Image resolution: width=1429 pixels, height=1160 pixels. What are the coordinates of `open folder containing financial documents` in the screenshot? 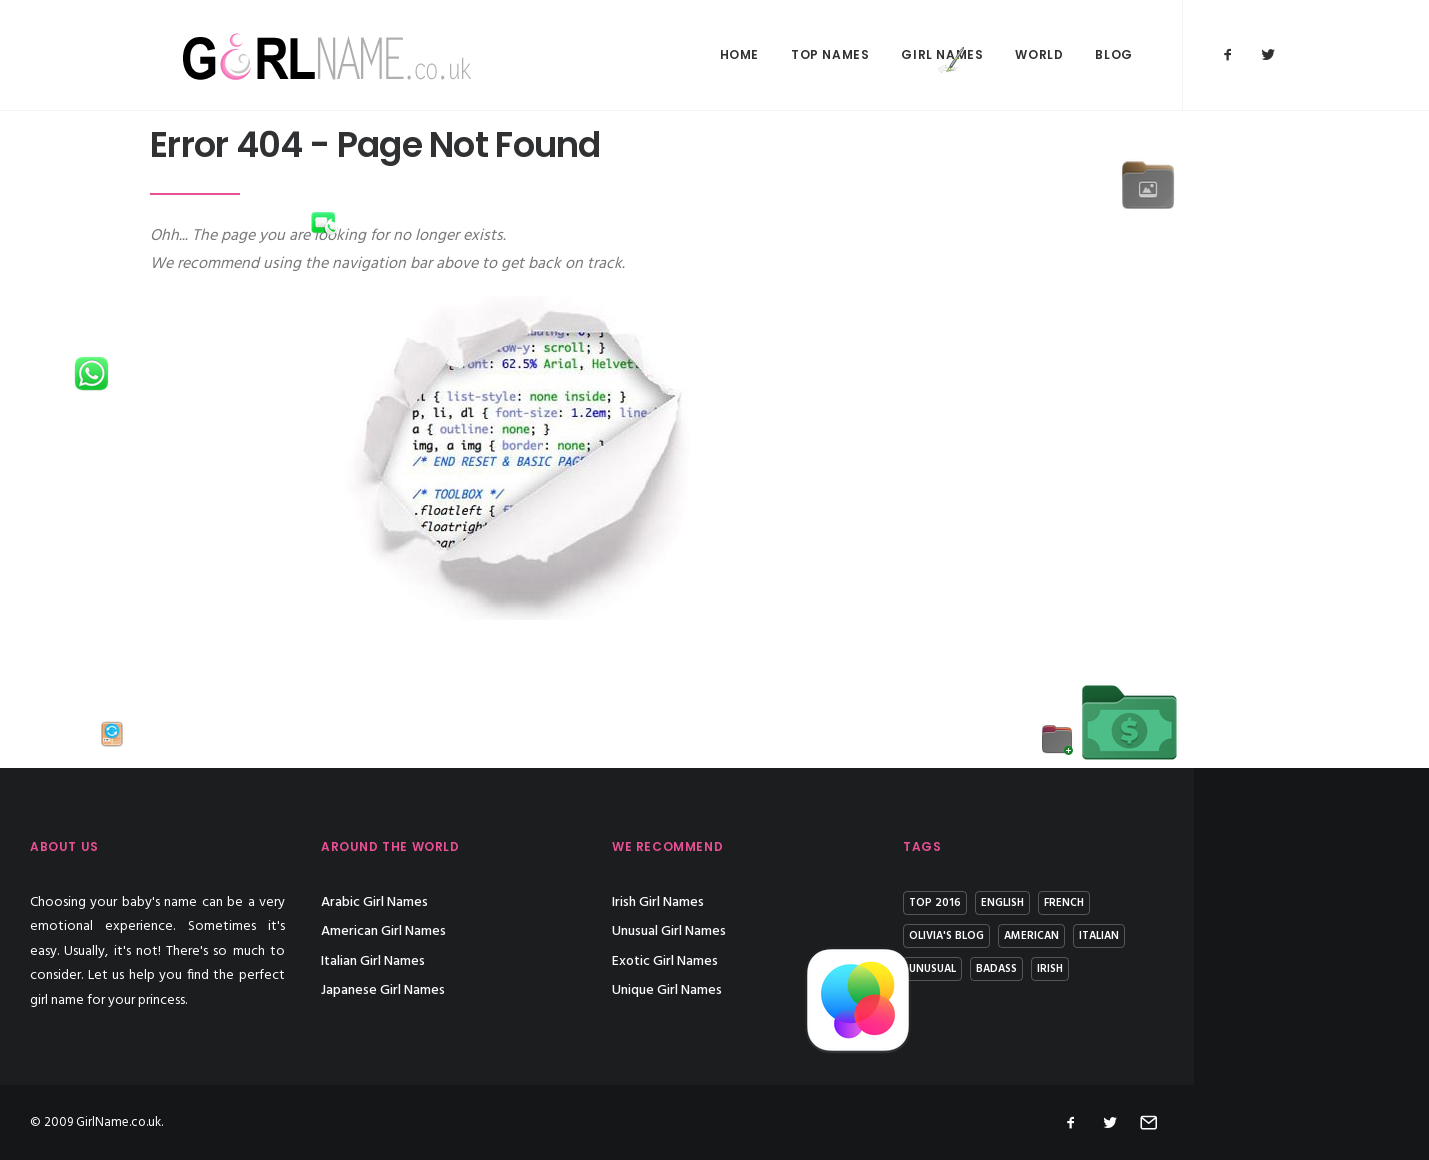 It's located at (1129, 725).